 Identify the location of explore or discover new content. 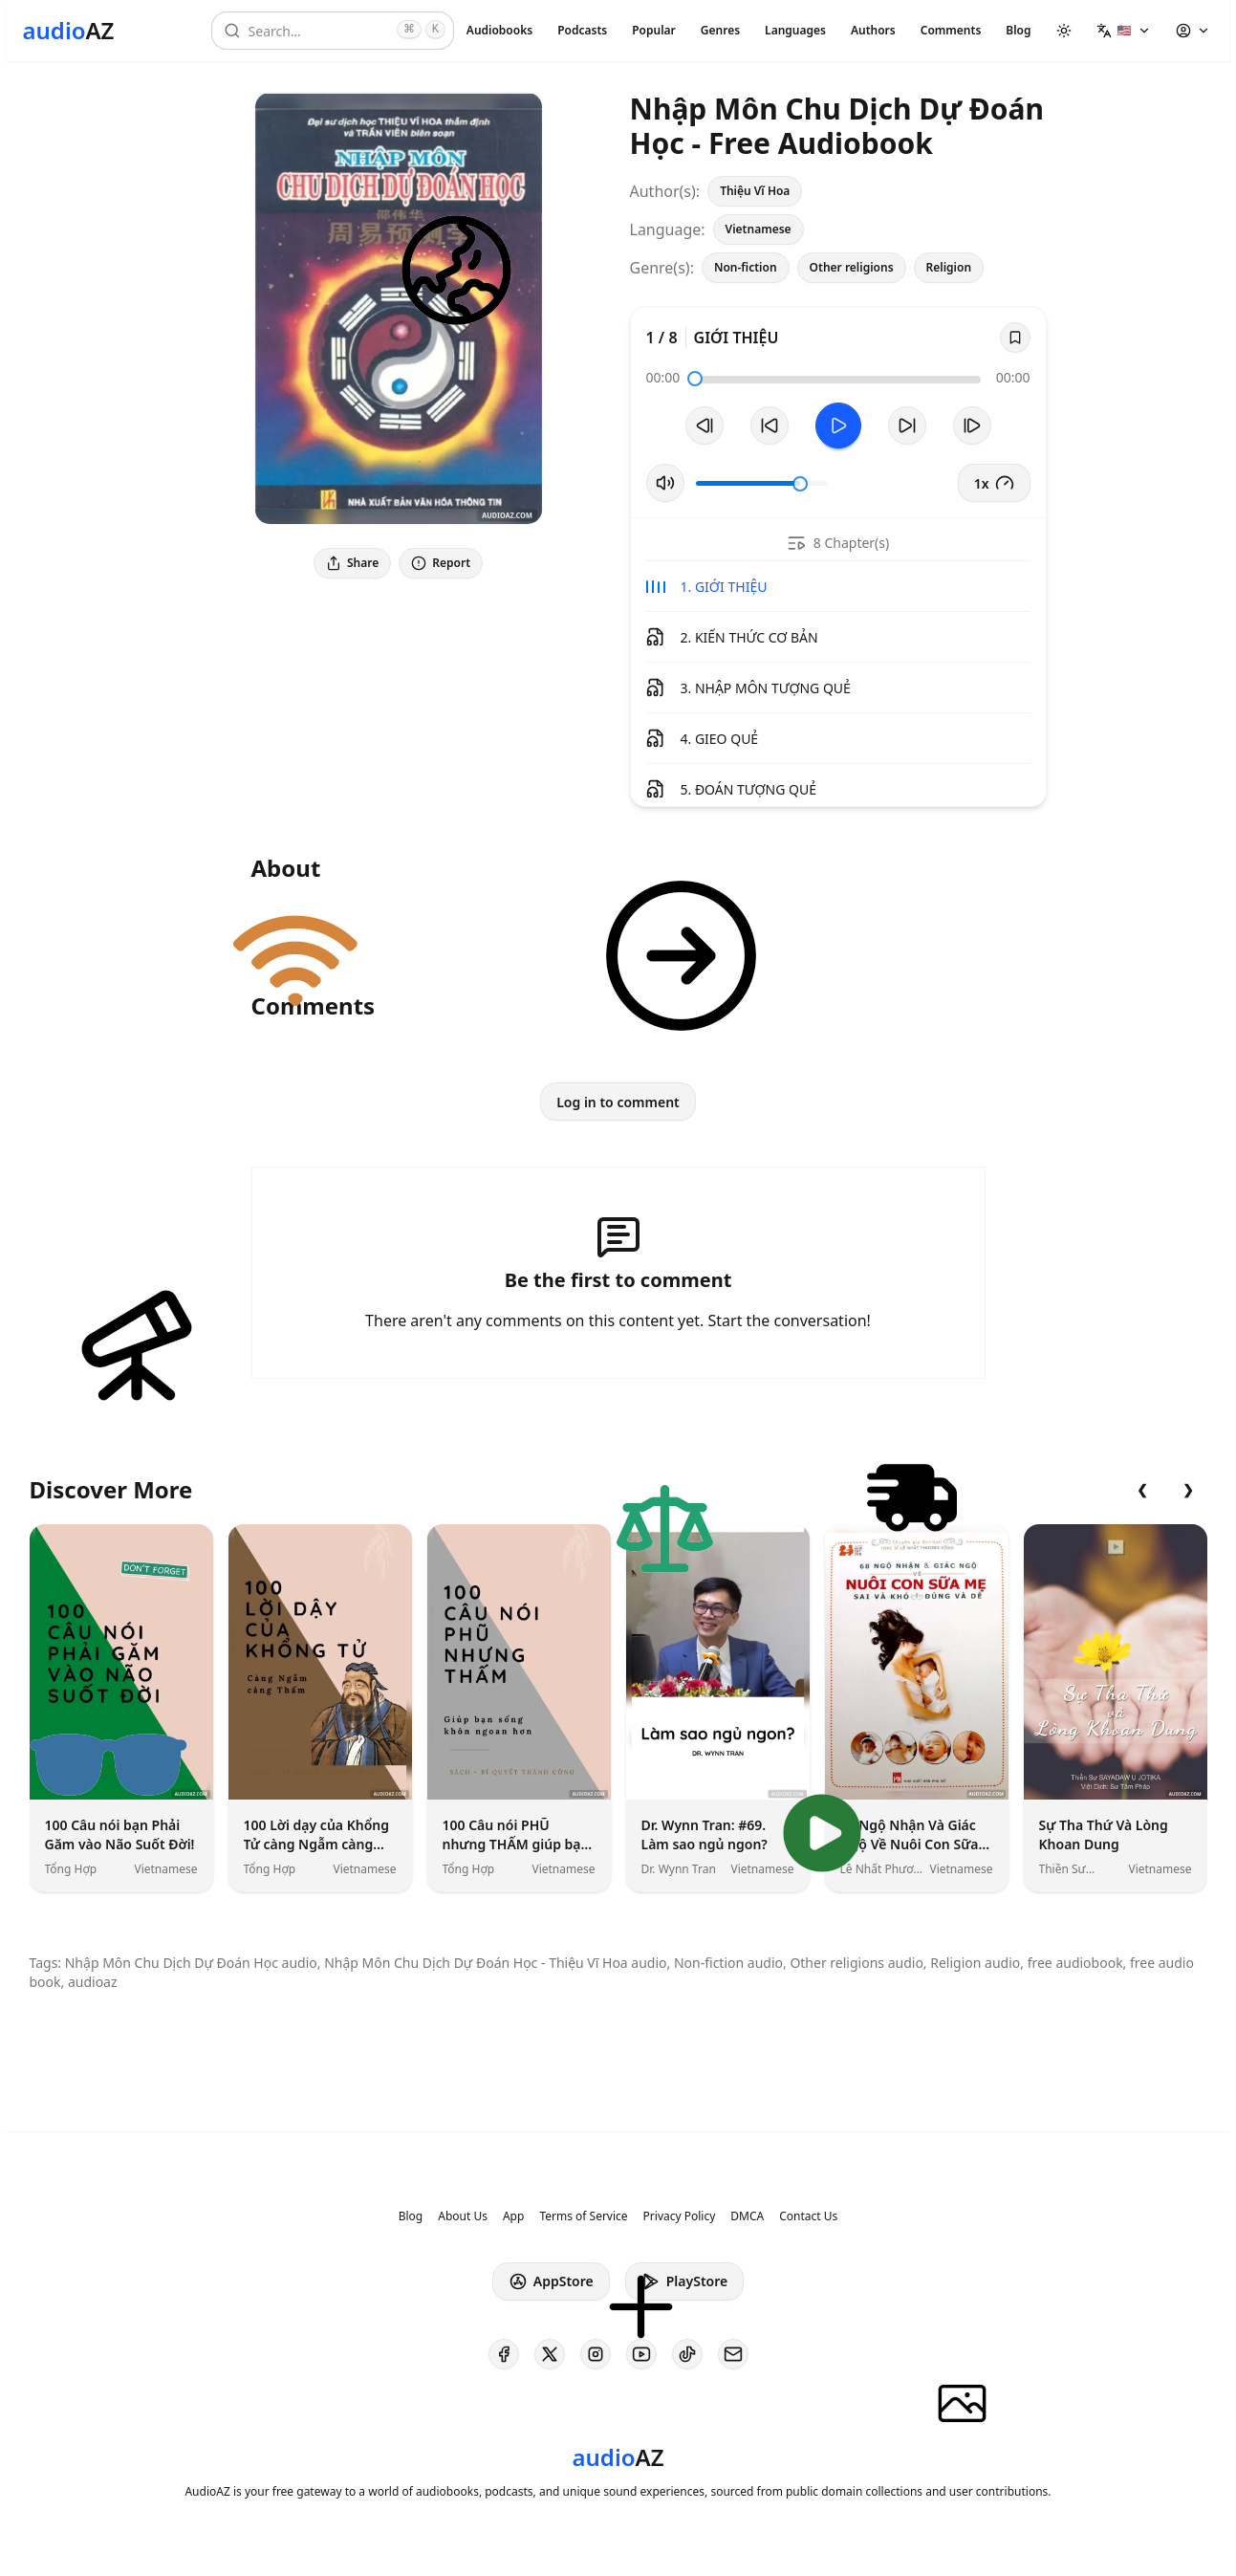
(137, 1345).